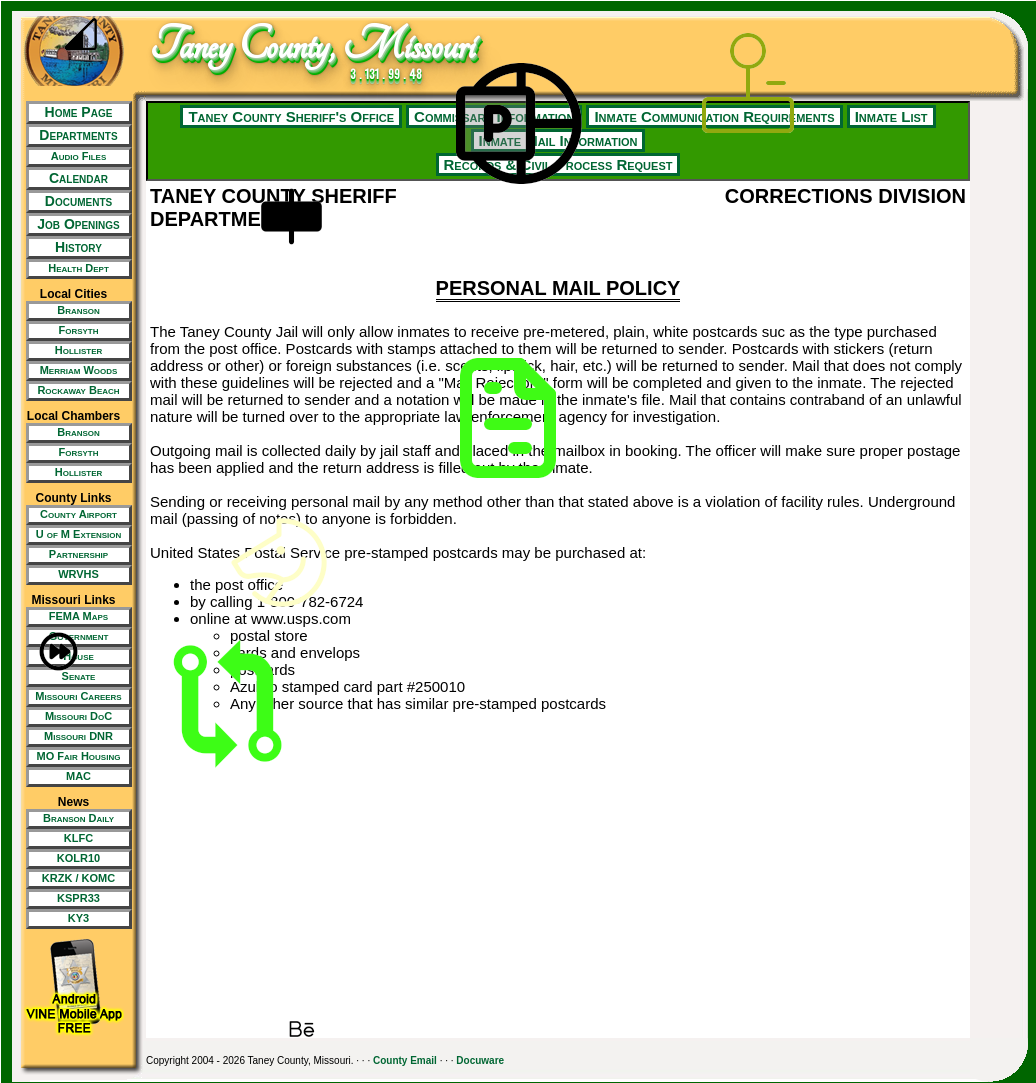 This screenshot has width=1036, height=1083. Describe the element at coordinates (508, 418) in the screenshot. I see `view invoice or billing document` at that location.